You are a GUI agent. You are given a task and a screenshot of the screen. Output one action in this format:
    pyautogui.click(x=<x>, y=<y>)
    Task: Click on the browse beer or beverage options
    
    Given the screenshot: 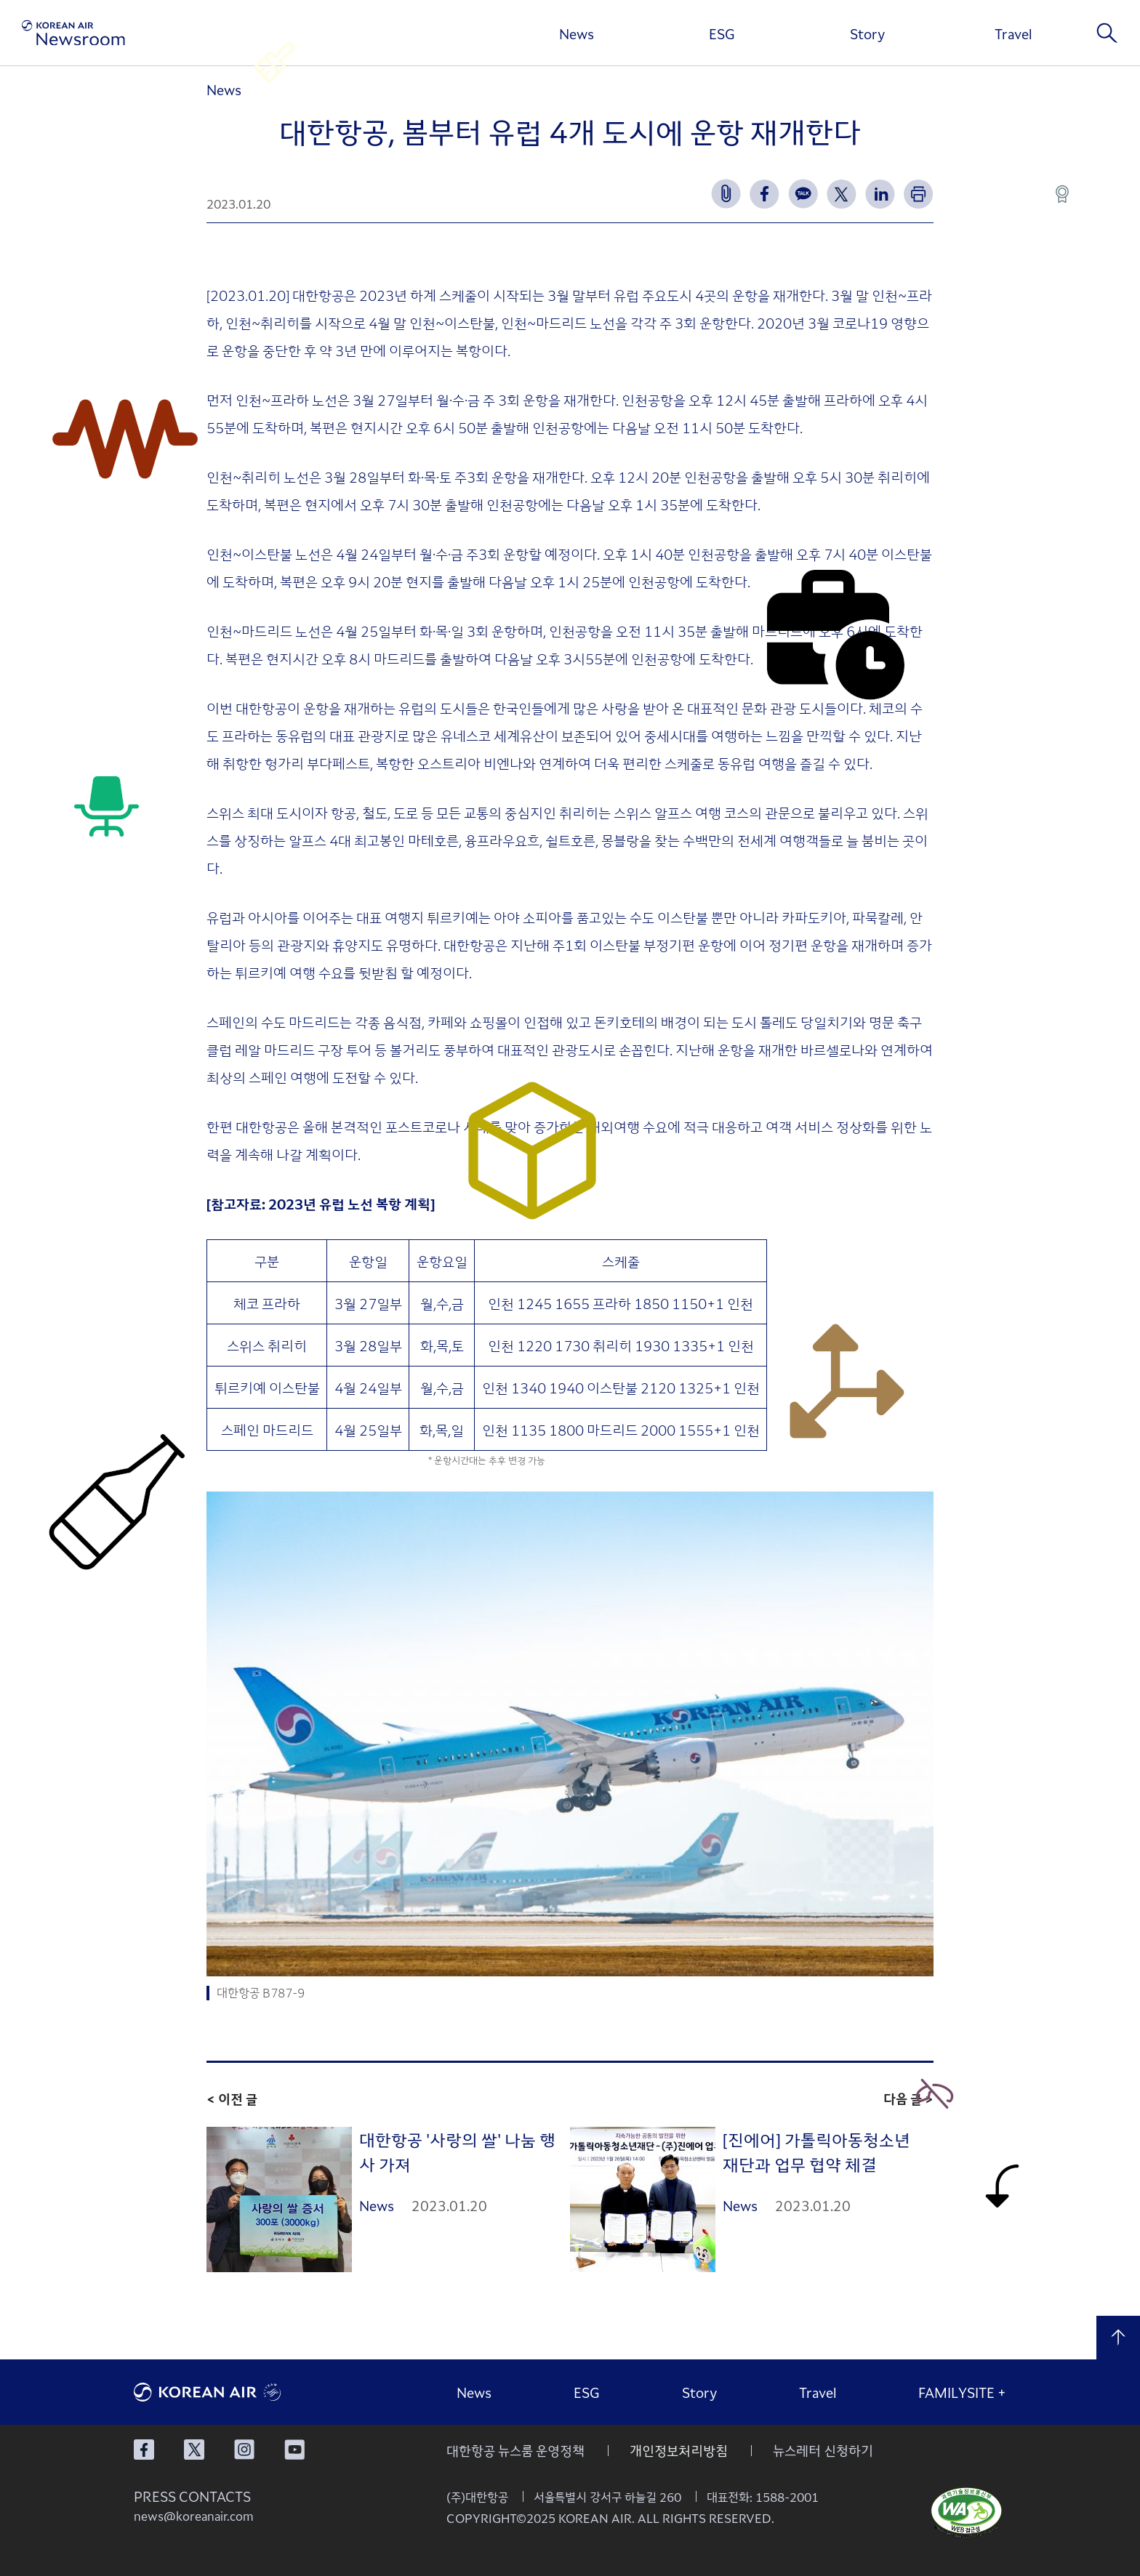 What is the action you would take?
    pyautogui.click(x=114, y=1504)
    